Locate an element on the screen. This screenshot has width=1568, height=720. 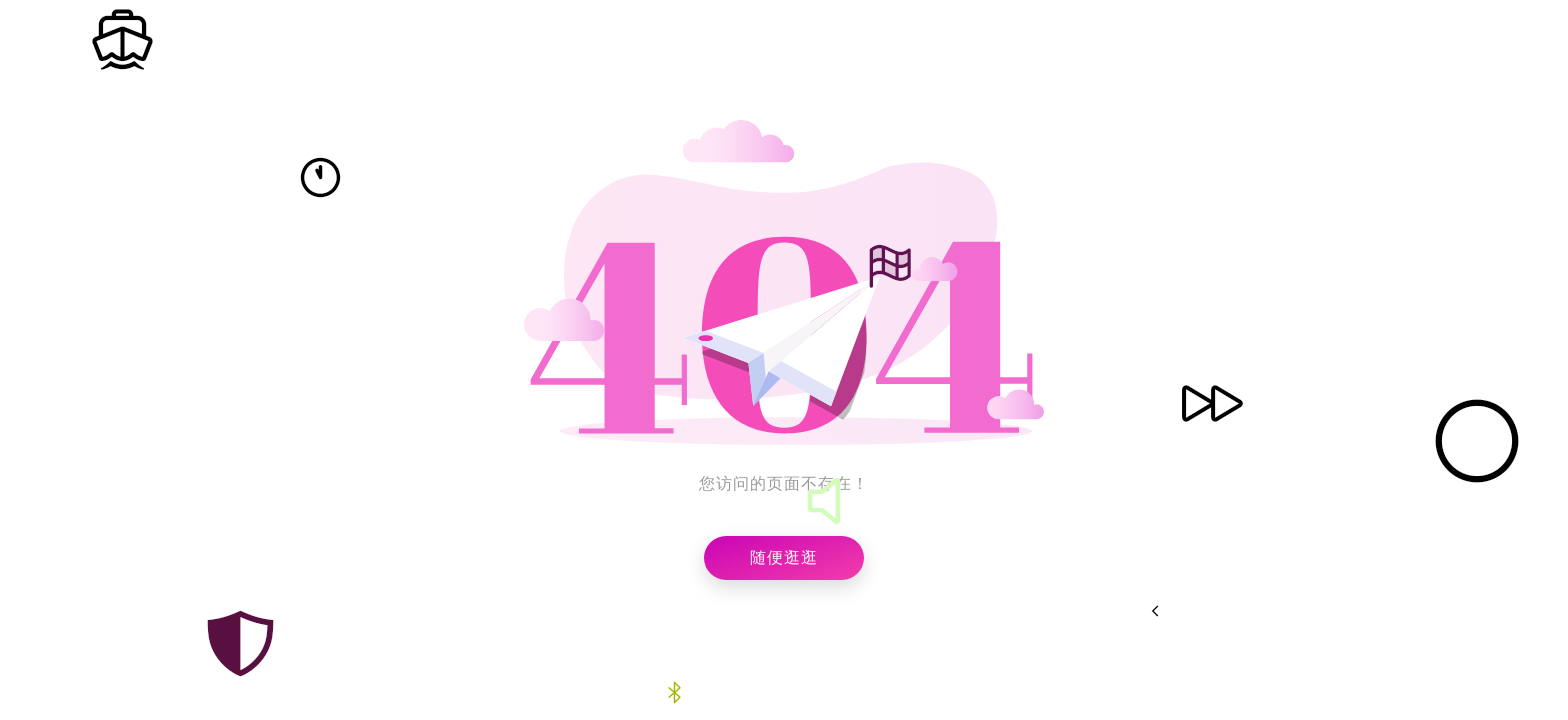
access boat or ferry services is located at coordinates (122, 39).